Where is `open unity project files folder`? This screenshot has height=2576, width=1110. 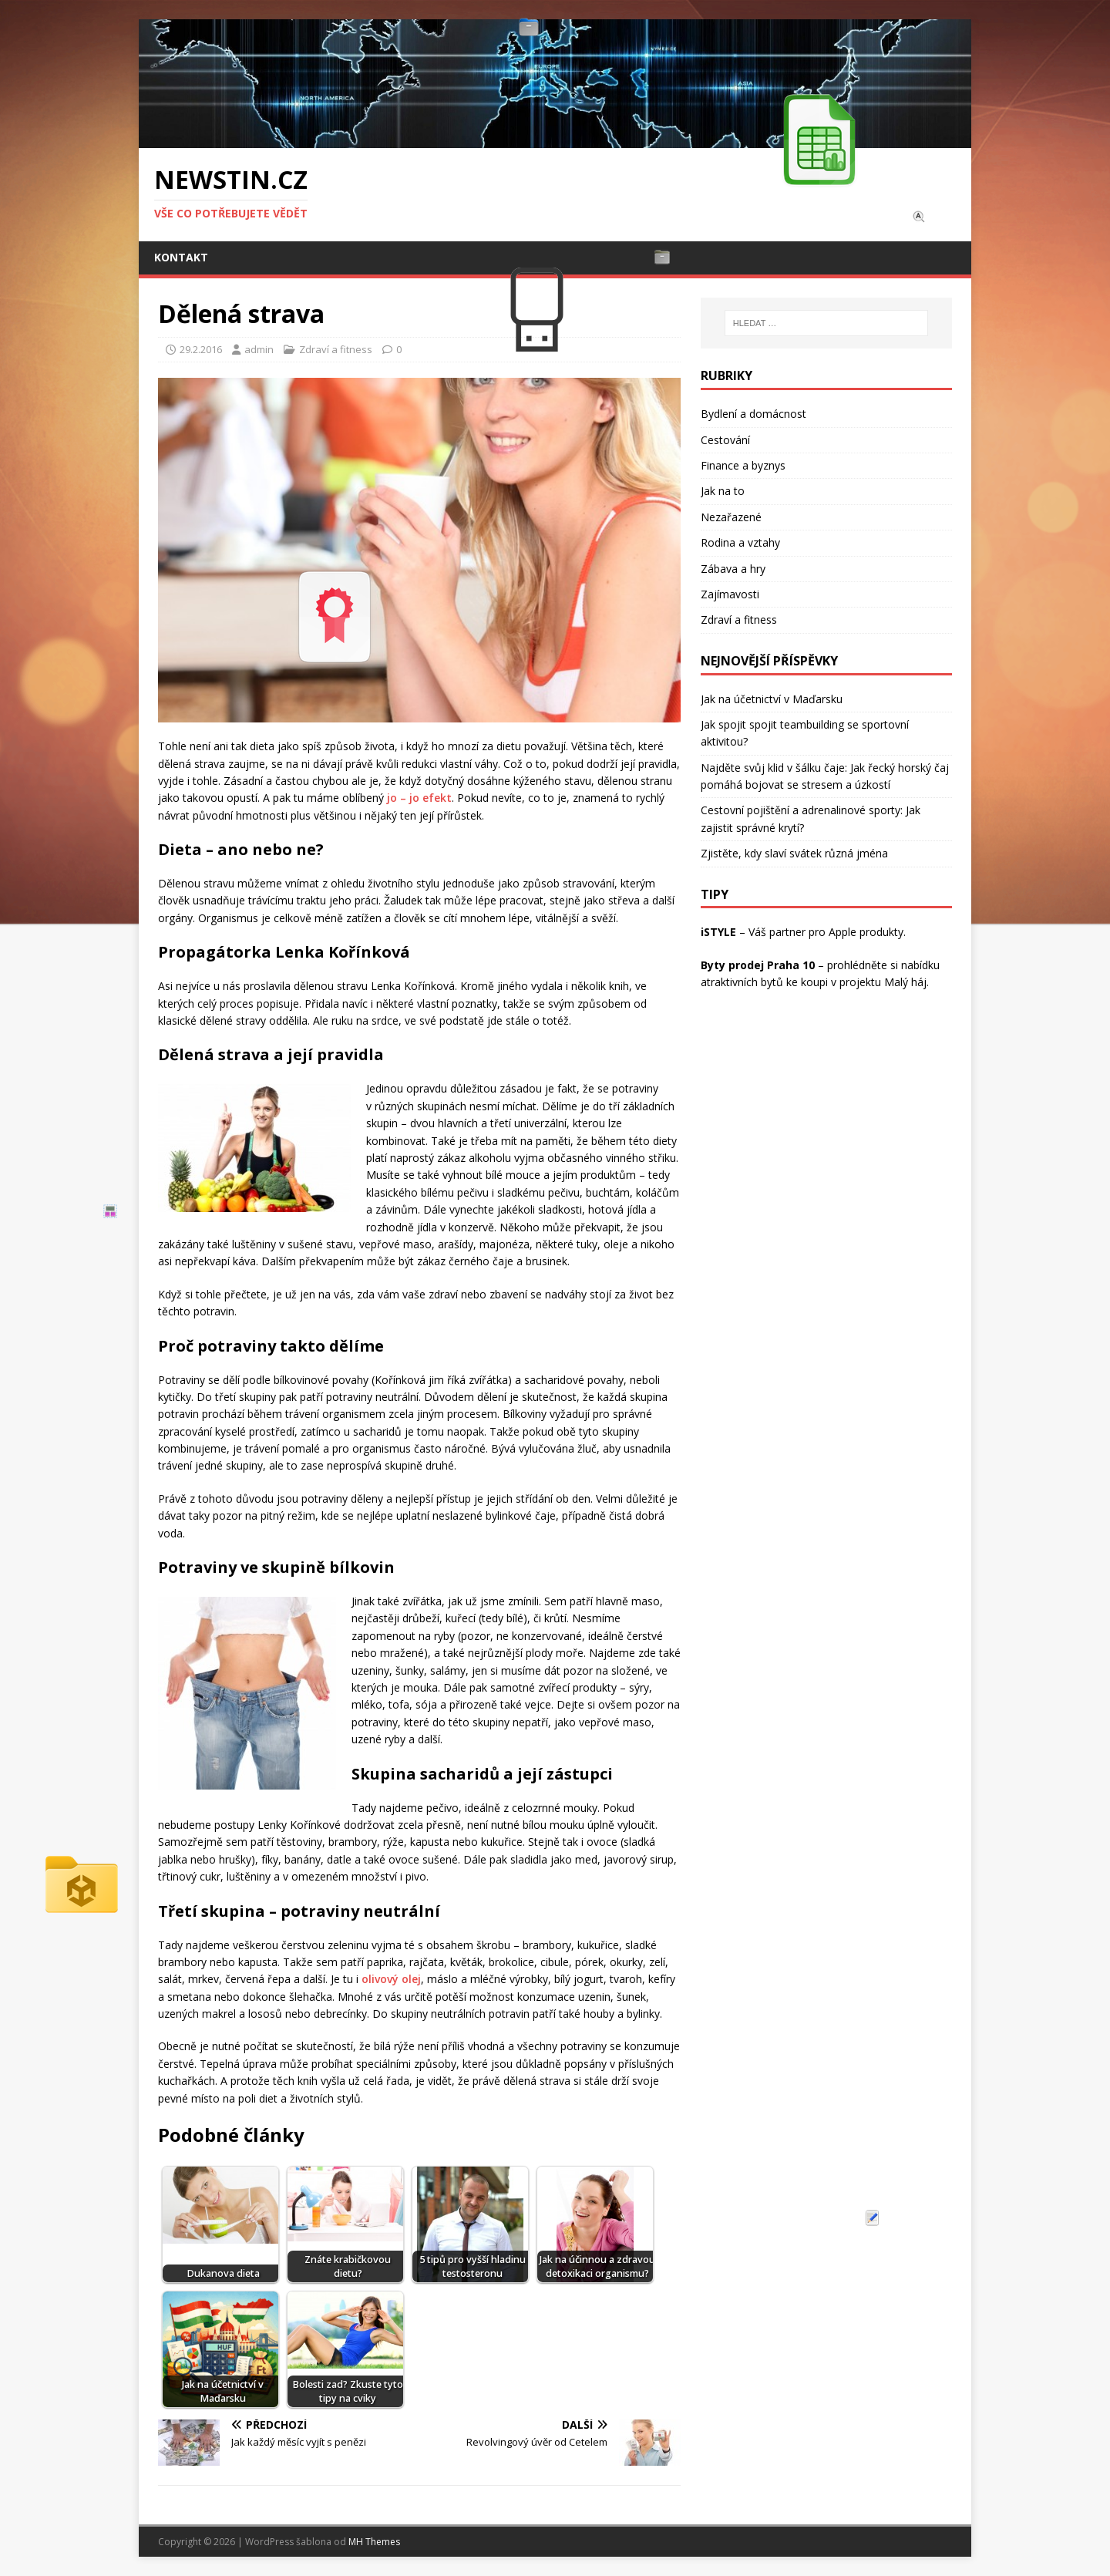
open unity project files folder is located at coordinates (81, 1886).